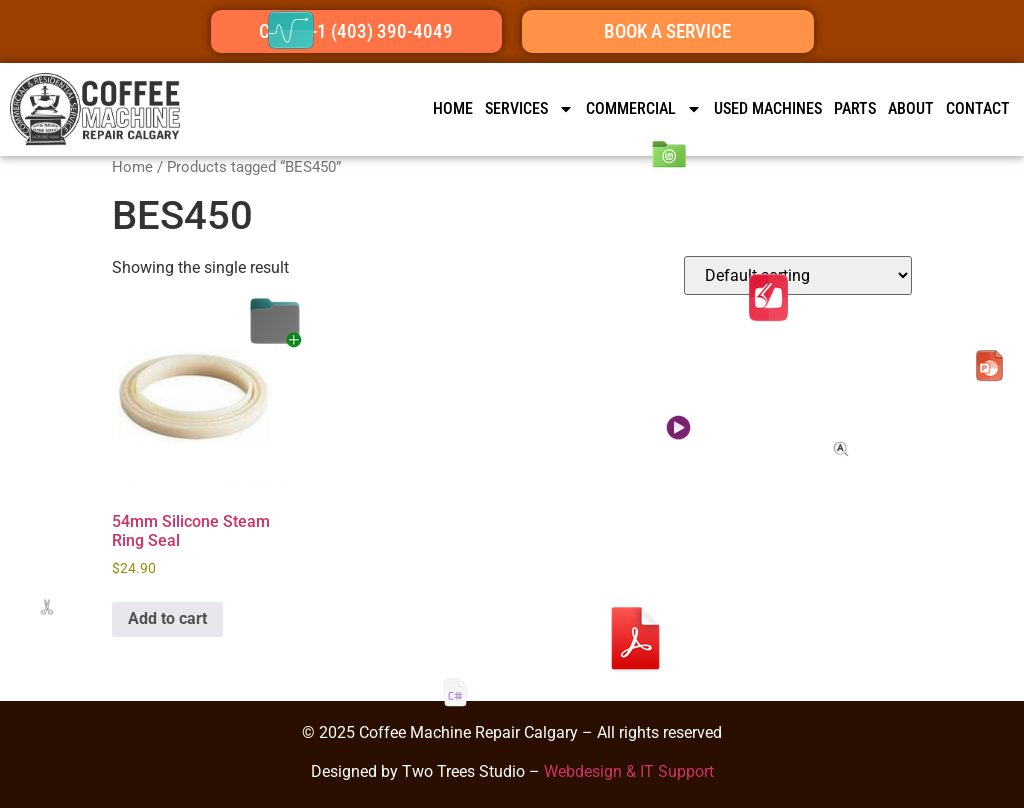 This screenshot has width=1024, height=808. Describe the element at coordinates (455, 692) in the screenshot. I see `a C# source code file` at that location.